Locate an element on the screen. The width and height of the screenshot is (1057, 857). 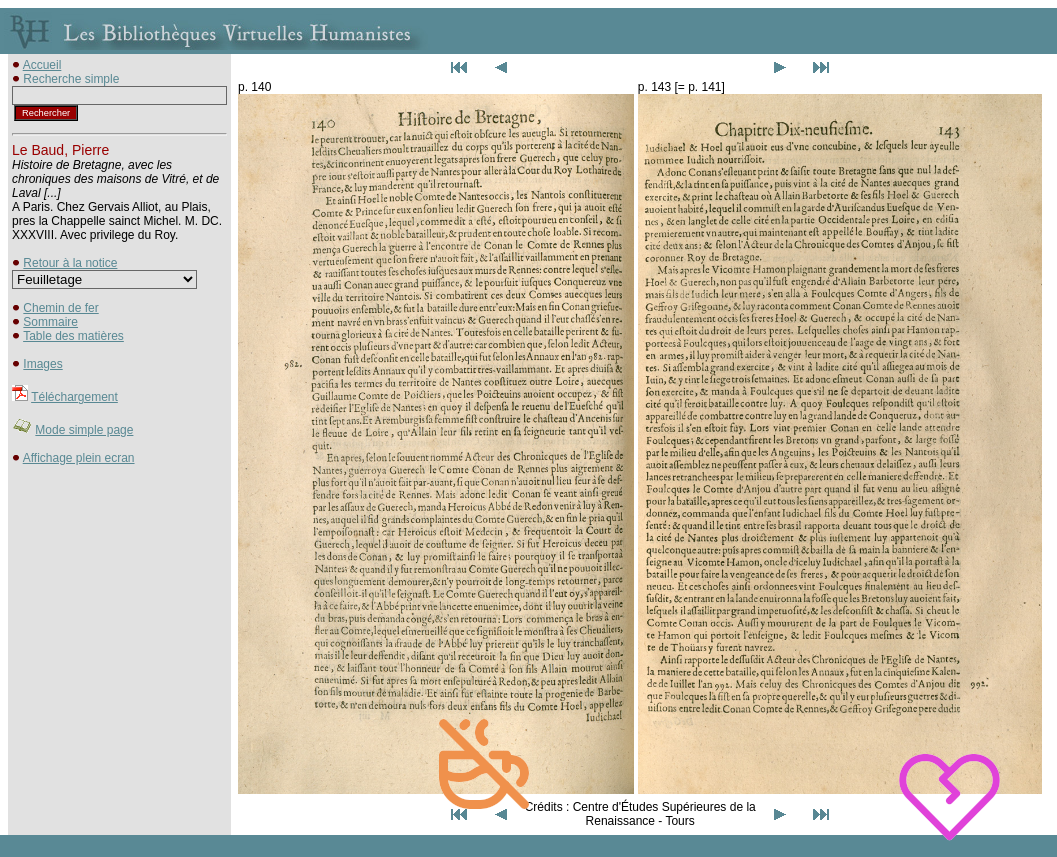
unlike or remove from favorites is located at coordinates (949, 793).